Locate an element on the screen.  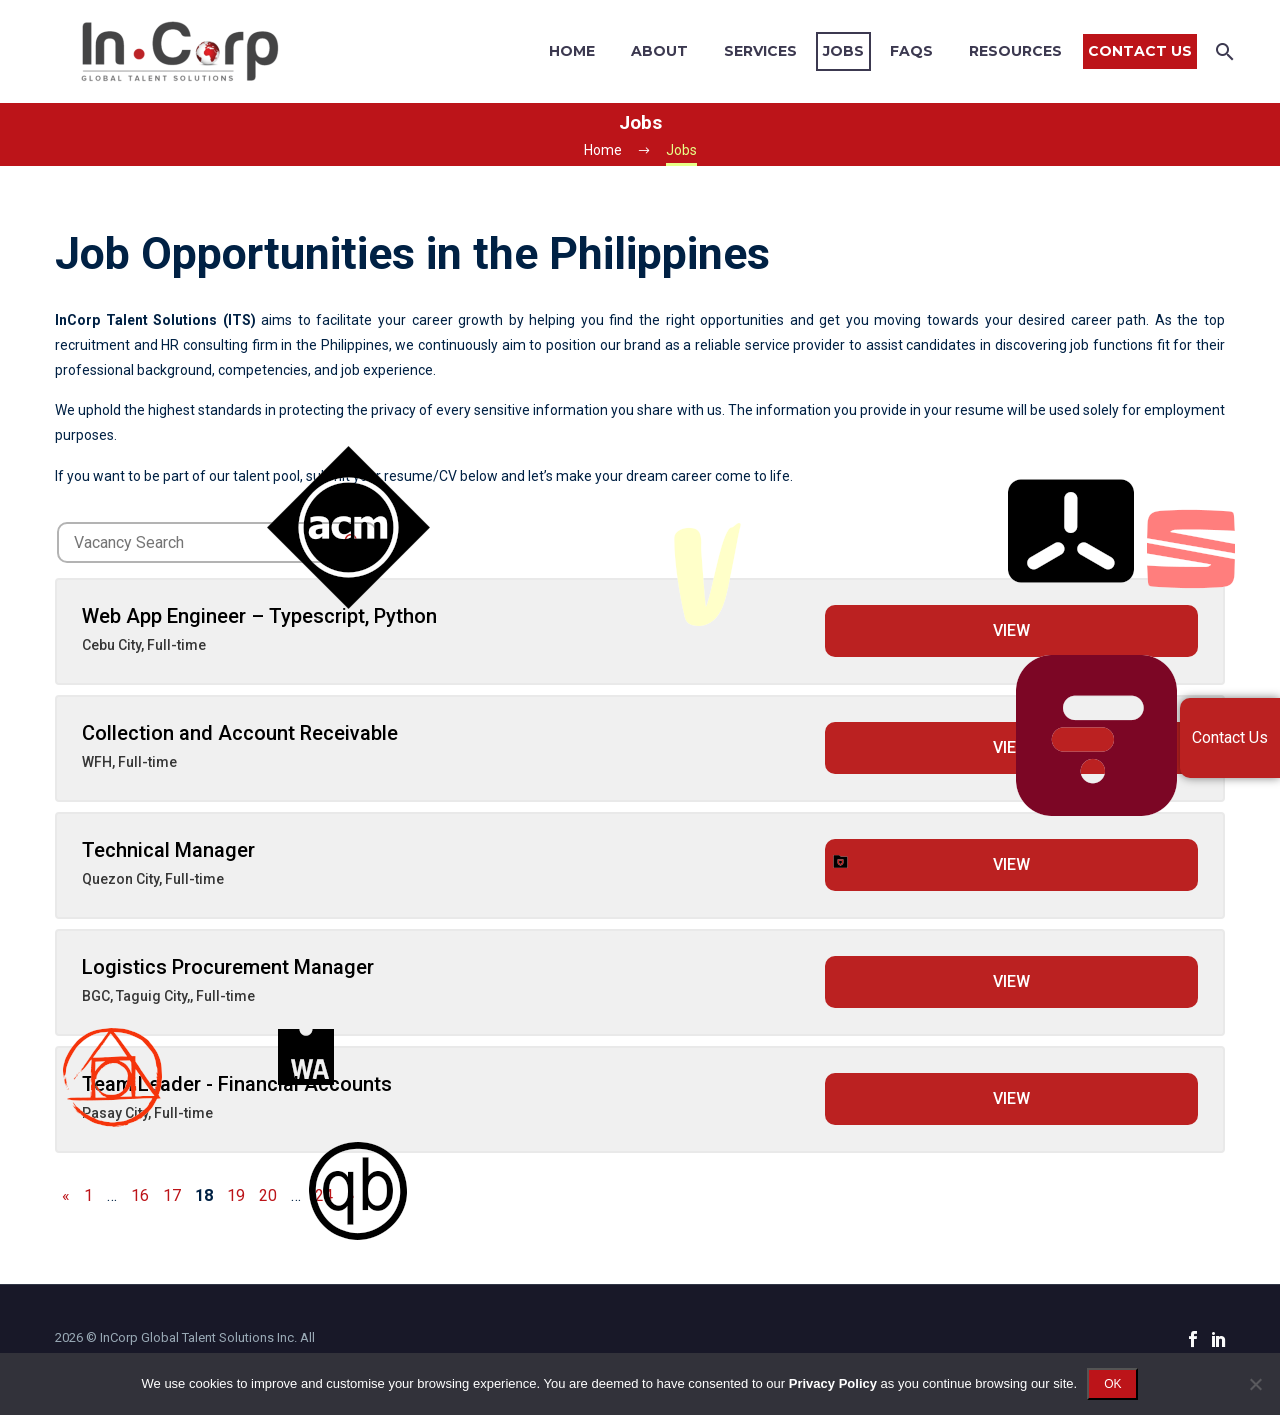
webassembly technology or framework indicator is located at coordinates (306, 1057).